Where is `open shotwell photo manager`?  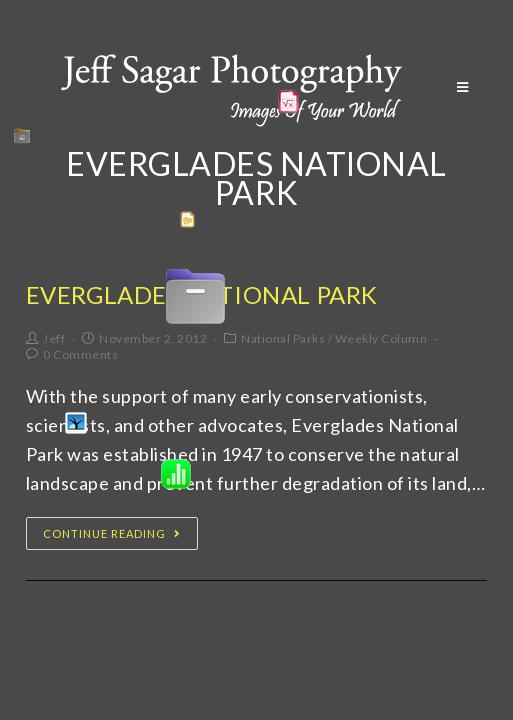
open shotwell photo manager is located at coordinates (76, 423).